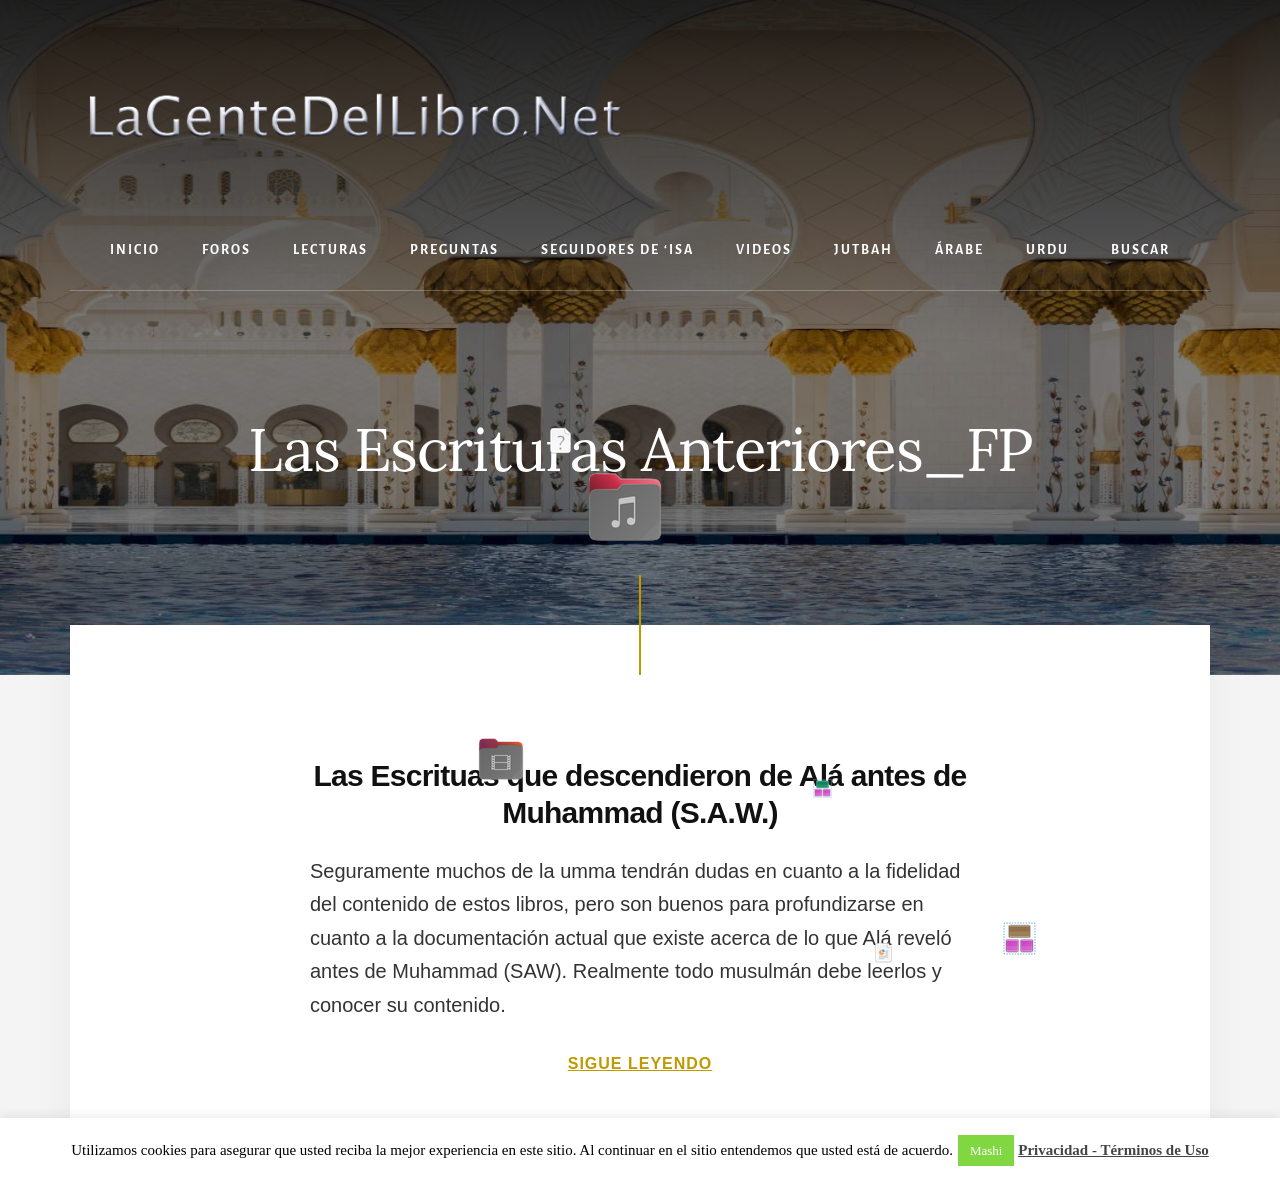 The width and height of the screenshot is (1280, 1178). I want to click on open a presentation file, so click(883, 952).